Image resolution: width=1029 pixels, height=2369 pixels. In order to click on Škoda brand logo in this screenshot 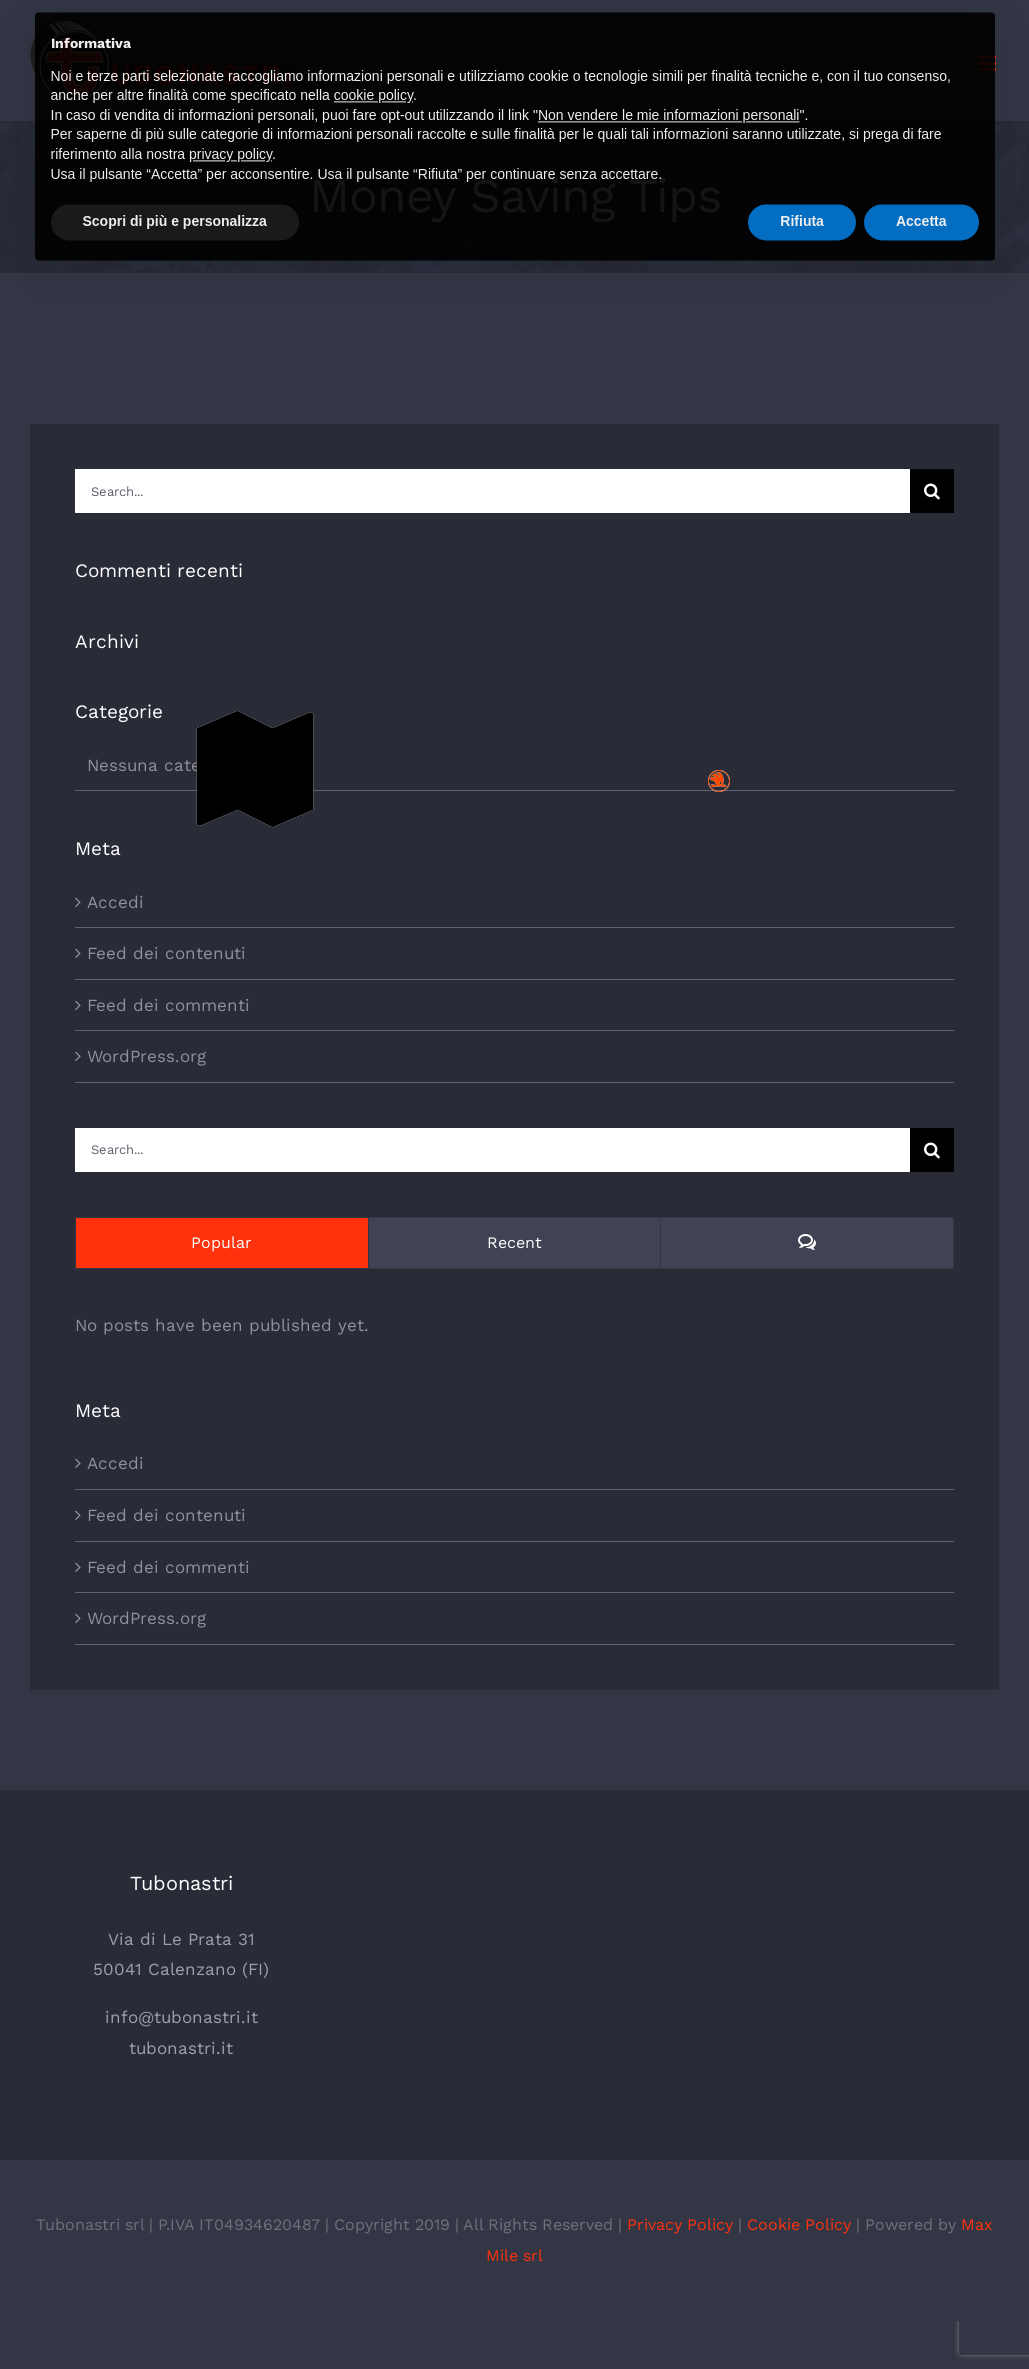, I will do `click(719, 781)`.